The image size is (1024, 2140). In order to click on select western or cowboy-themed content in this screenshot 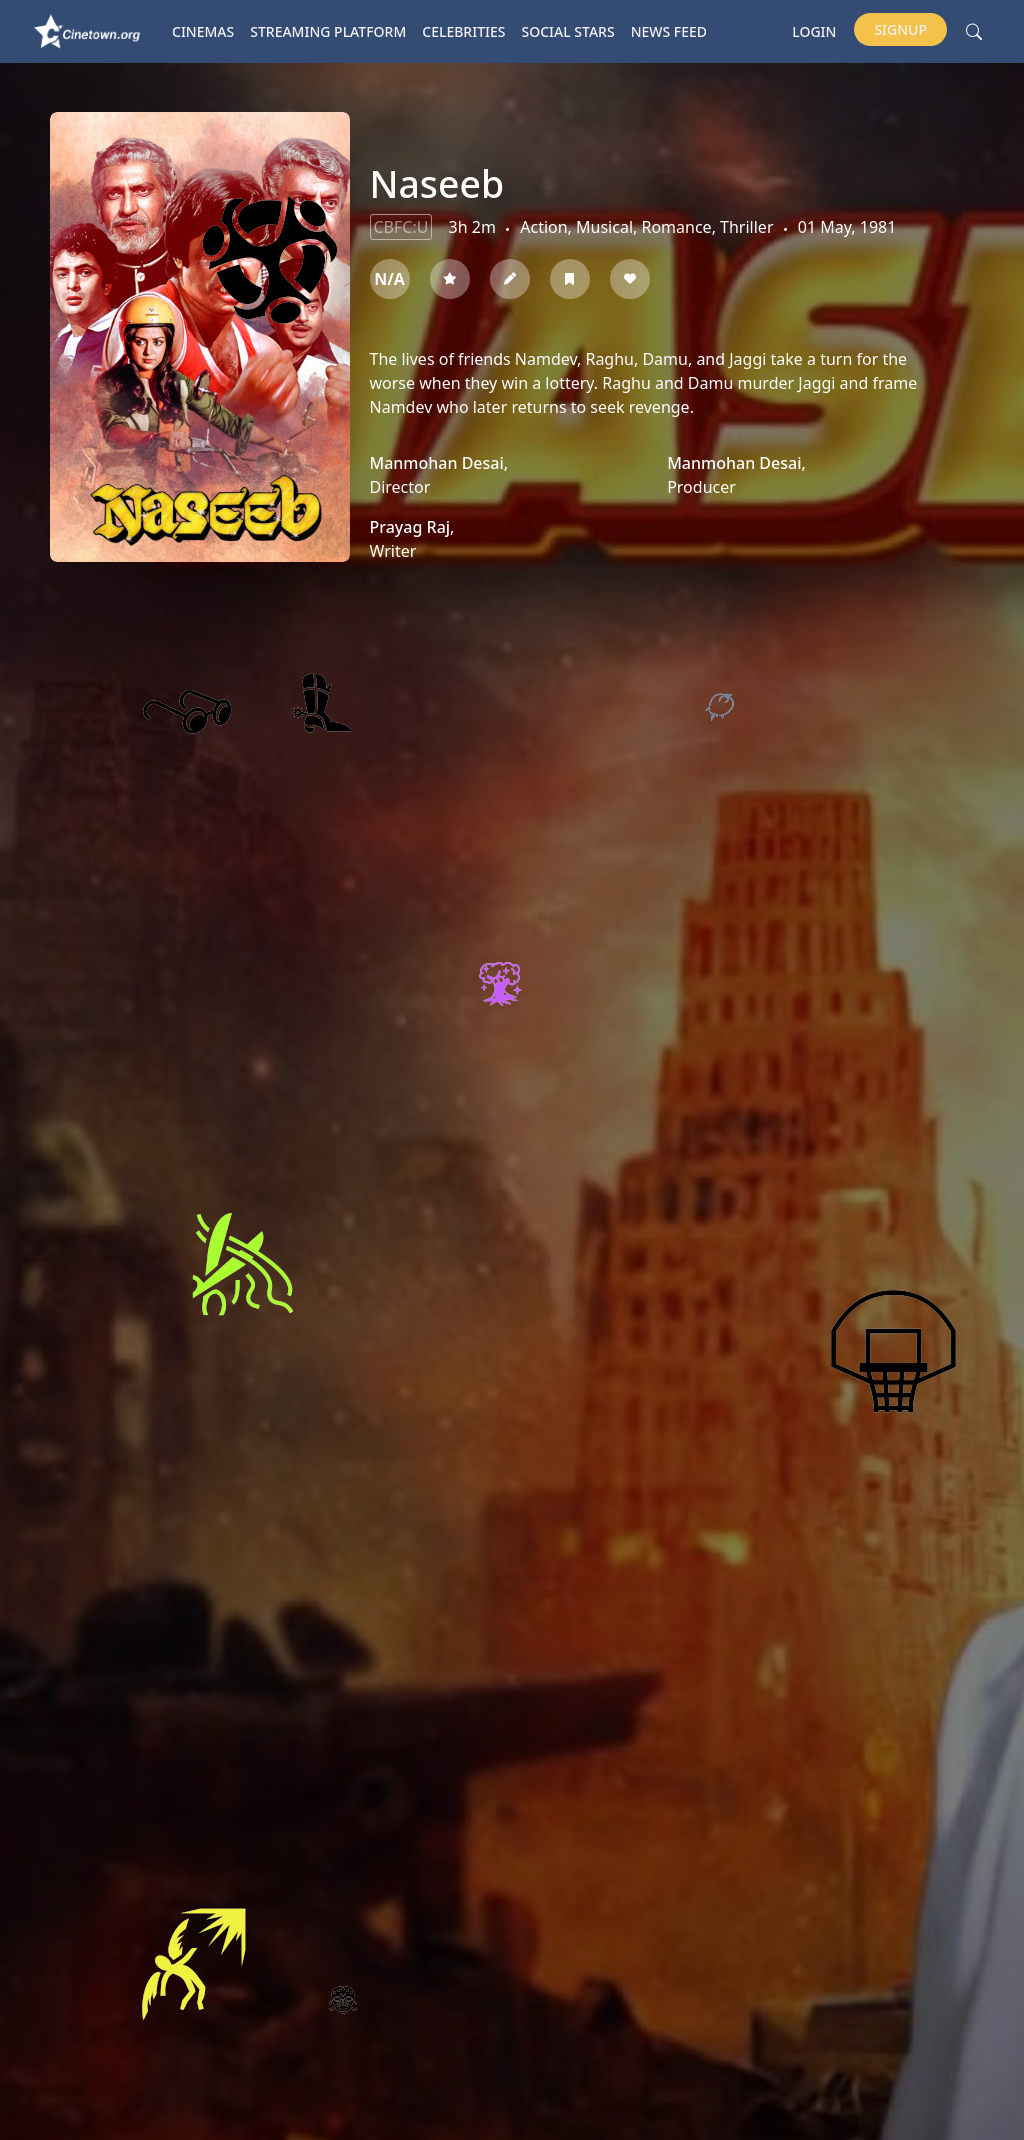, I will do `click(322, 703)`.